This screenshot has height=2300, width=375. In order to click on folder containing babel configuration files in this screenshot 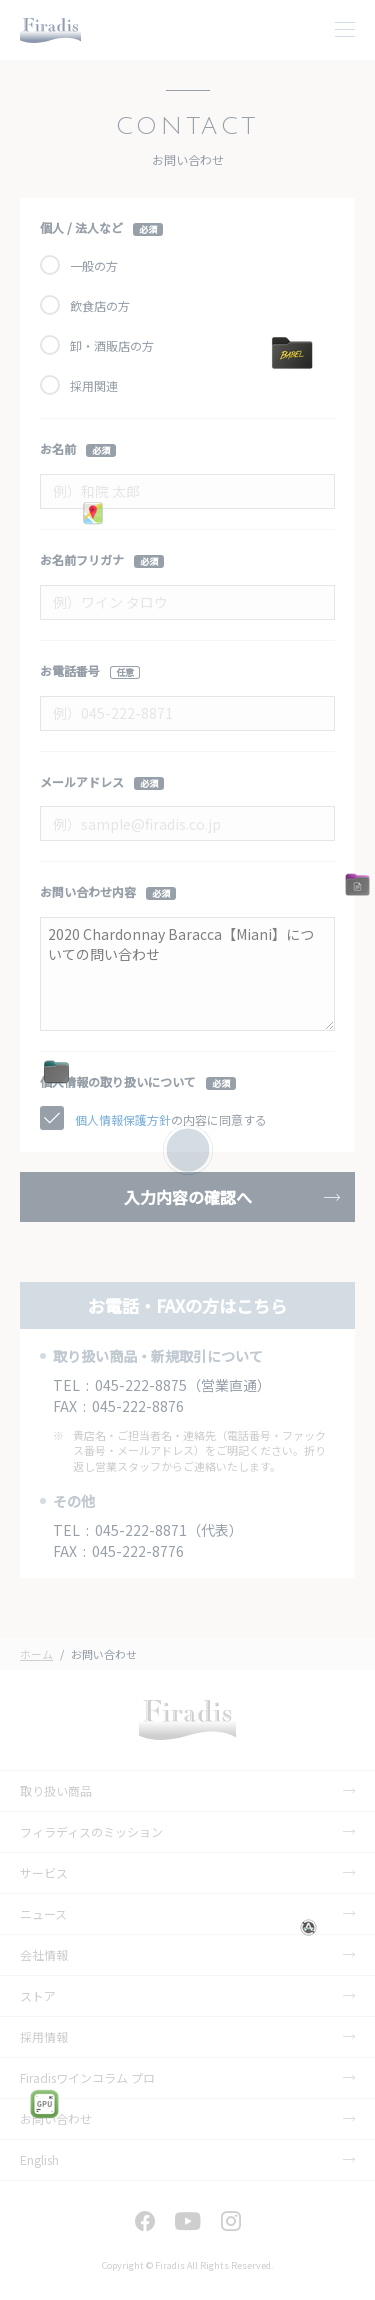, I will do `click(292, 354)`.